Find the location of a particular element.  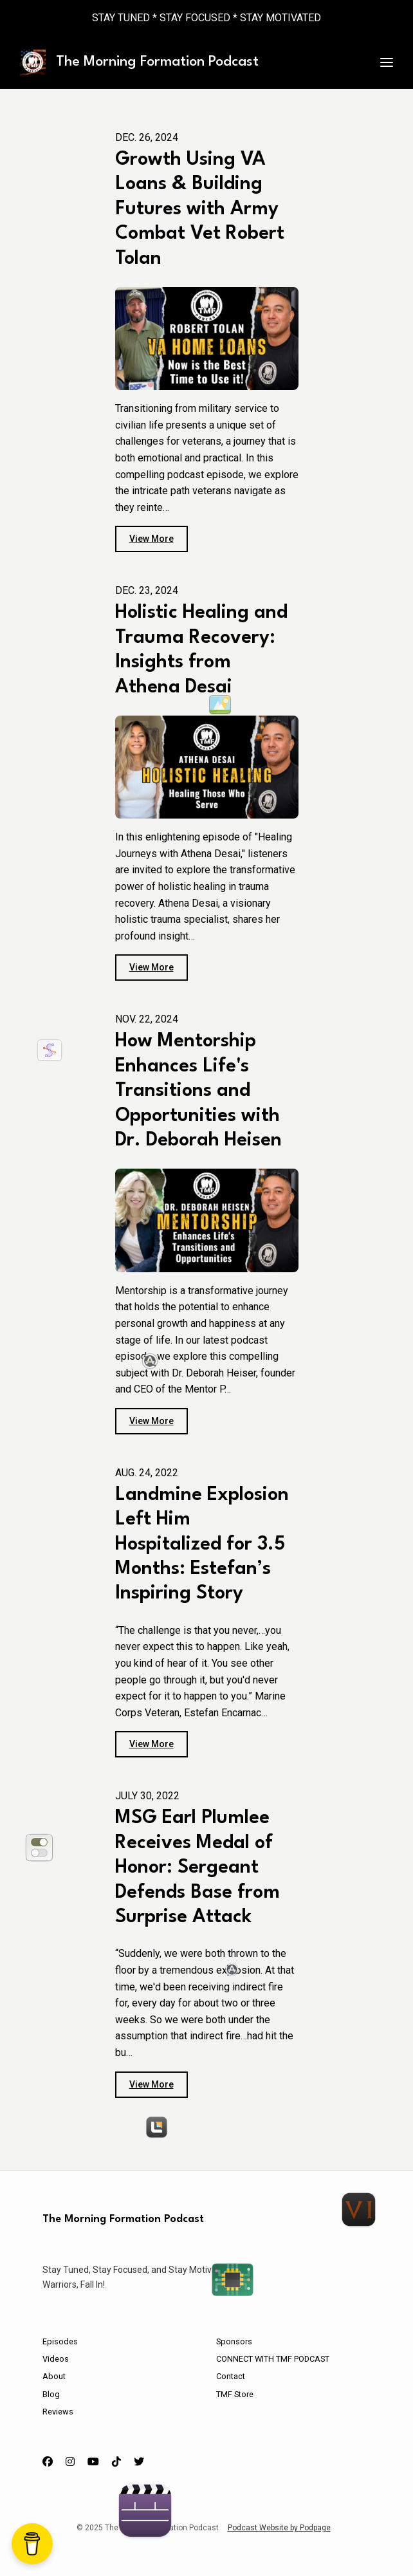

open photo manager application is located at coordinates (220, 705).